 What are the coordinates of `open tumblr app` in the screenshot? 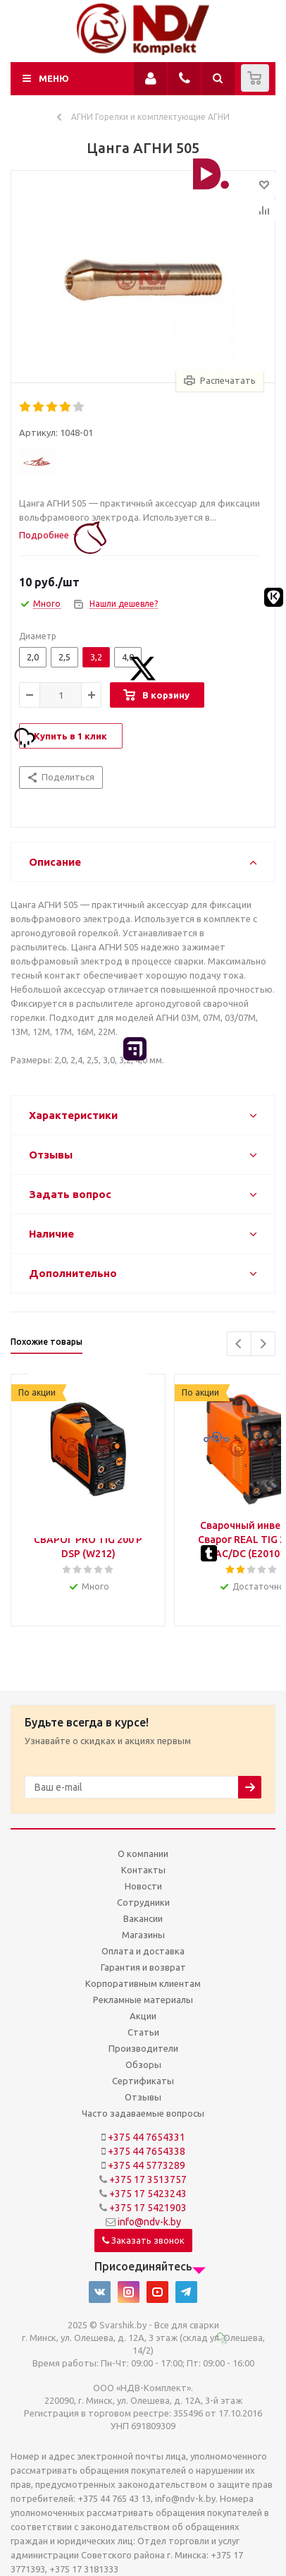 It's located at (209, 1553).